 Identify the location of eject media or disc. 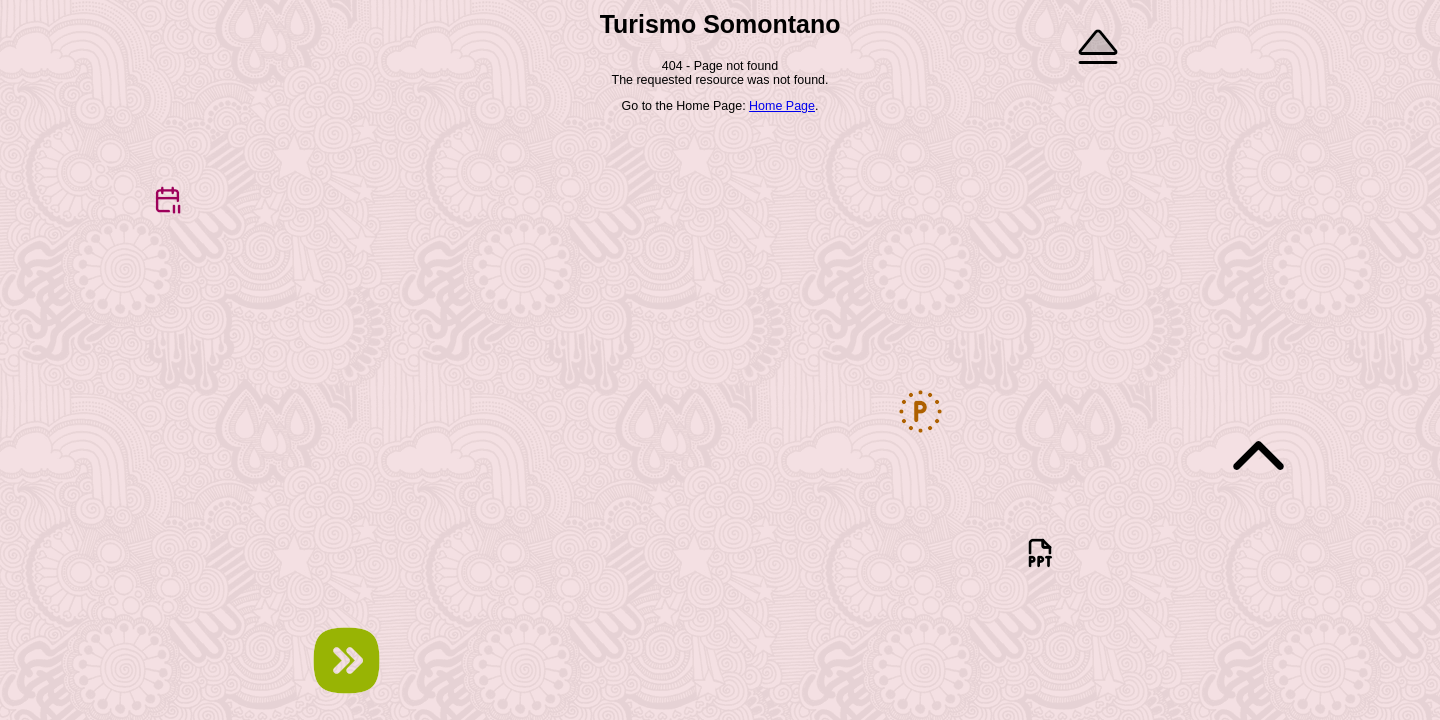
(1098, 49).